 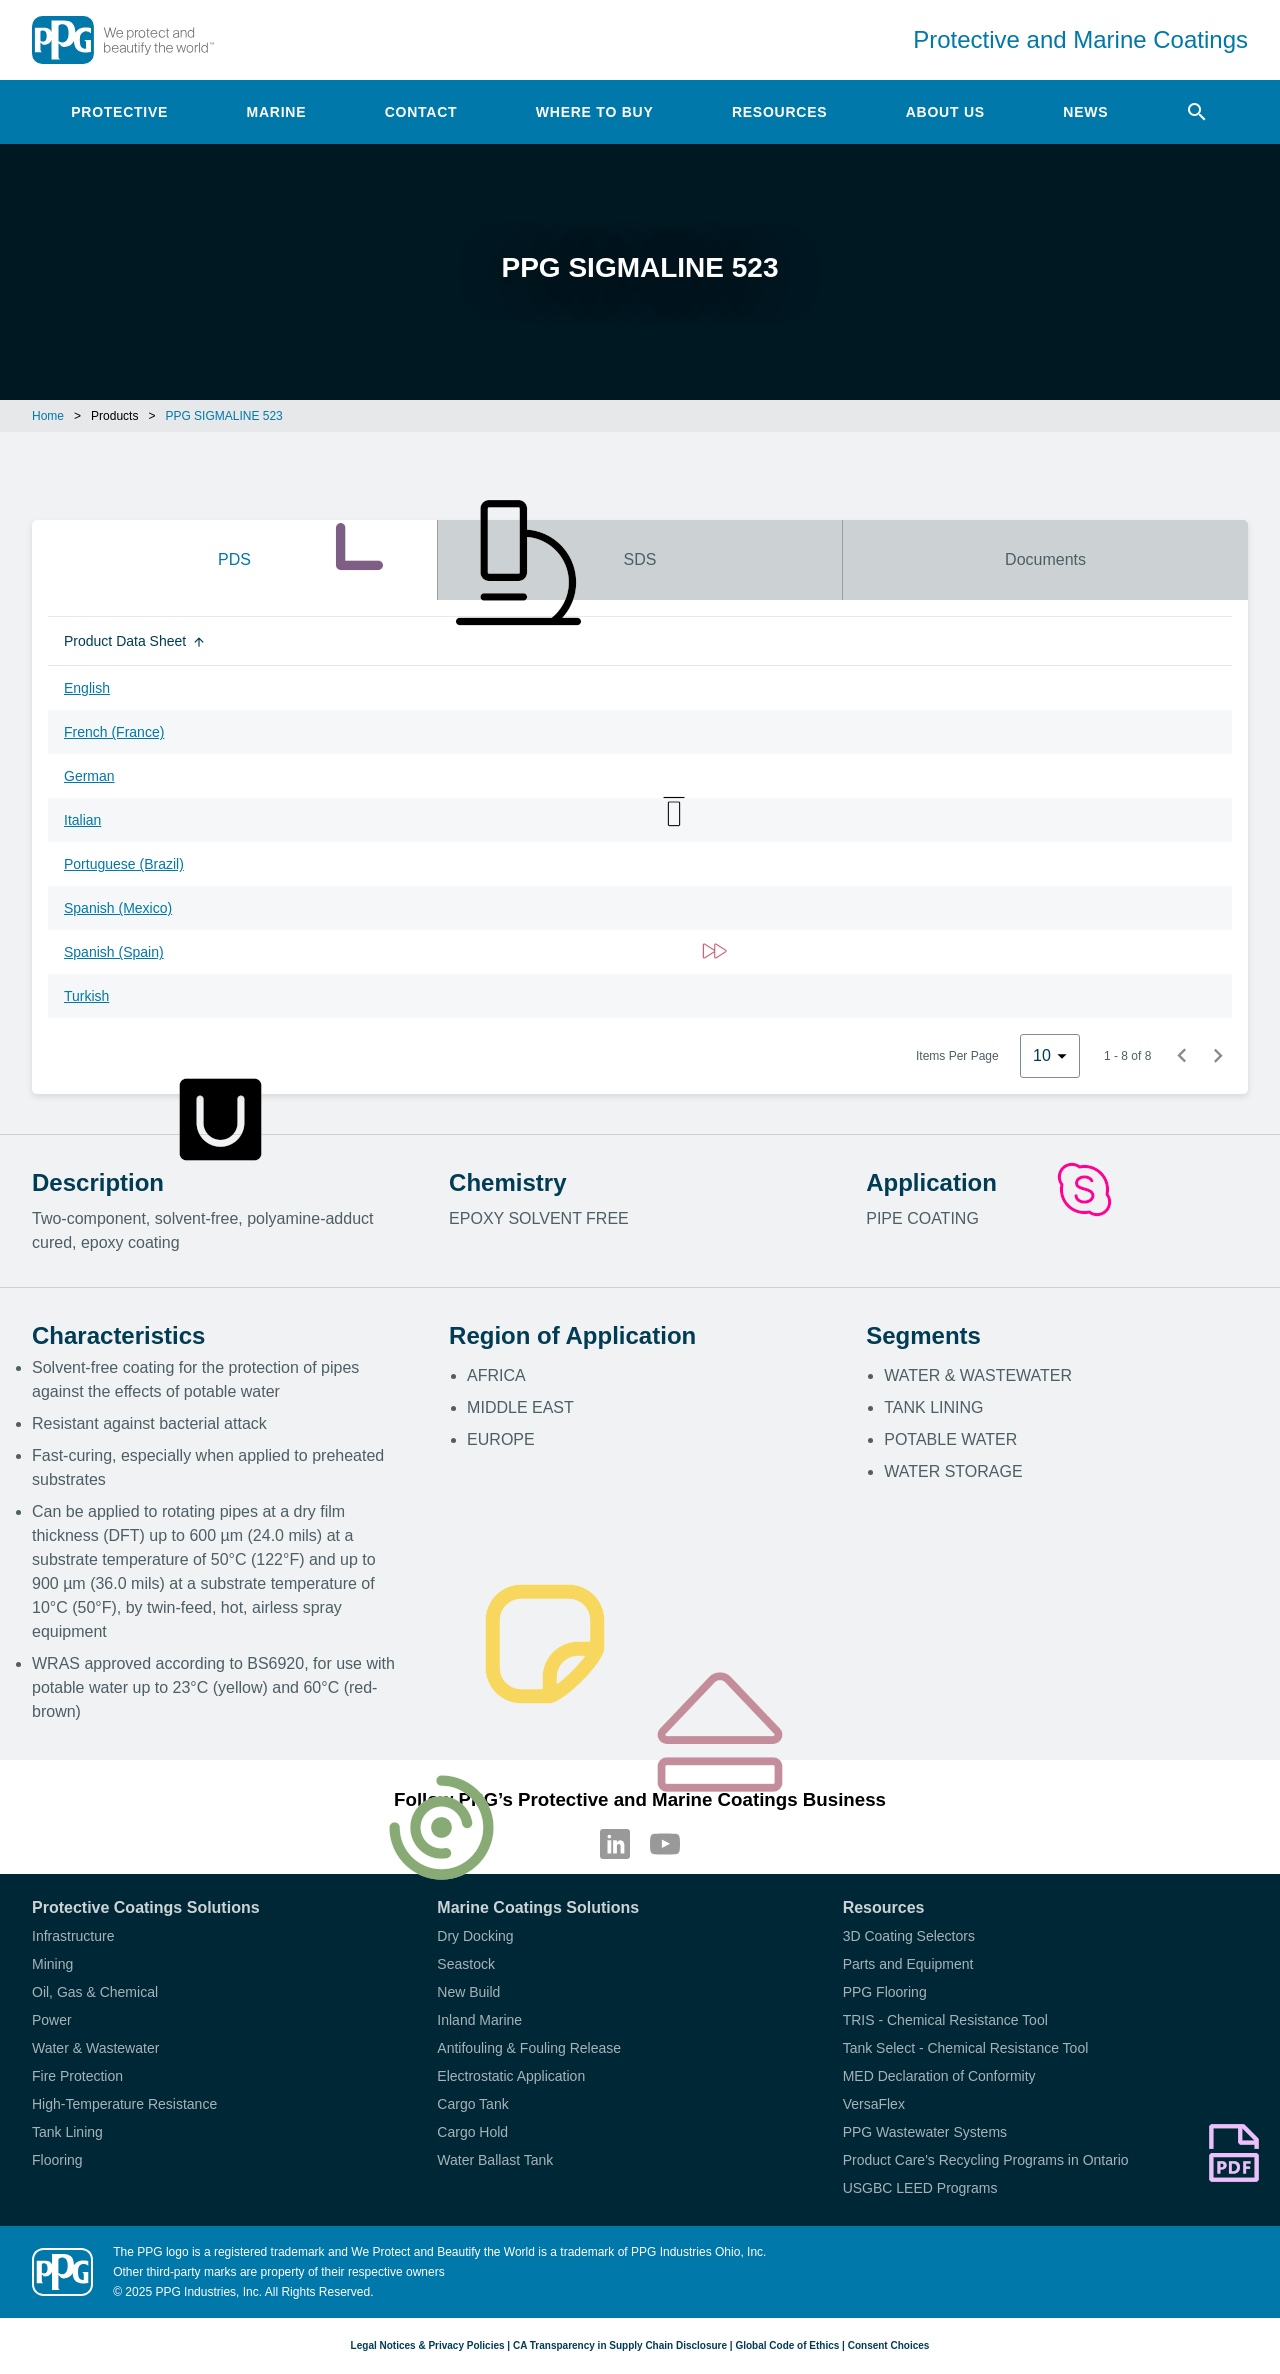 What do you see at coordinates (518, 567) in the screenshot?
I see `access scientific or research tools` at bounding box center [518, 567].